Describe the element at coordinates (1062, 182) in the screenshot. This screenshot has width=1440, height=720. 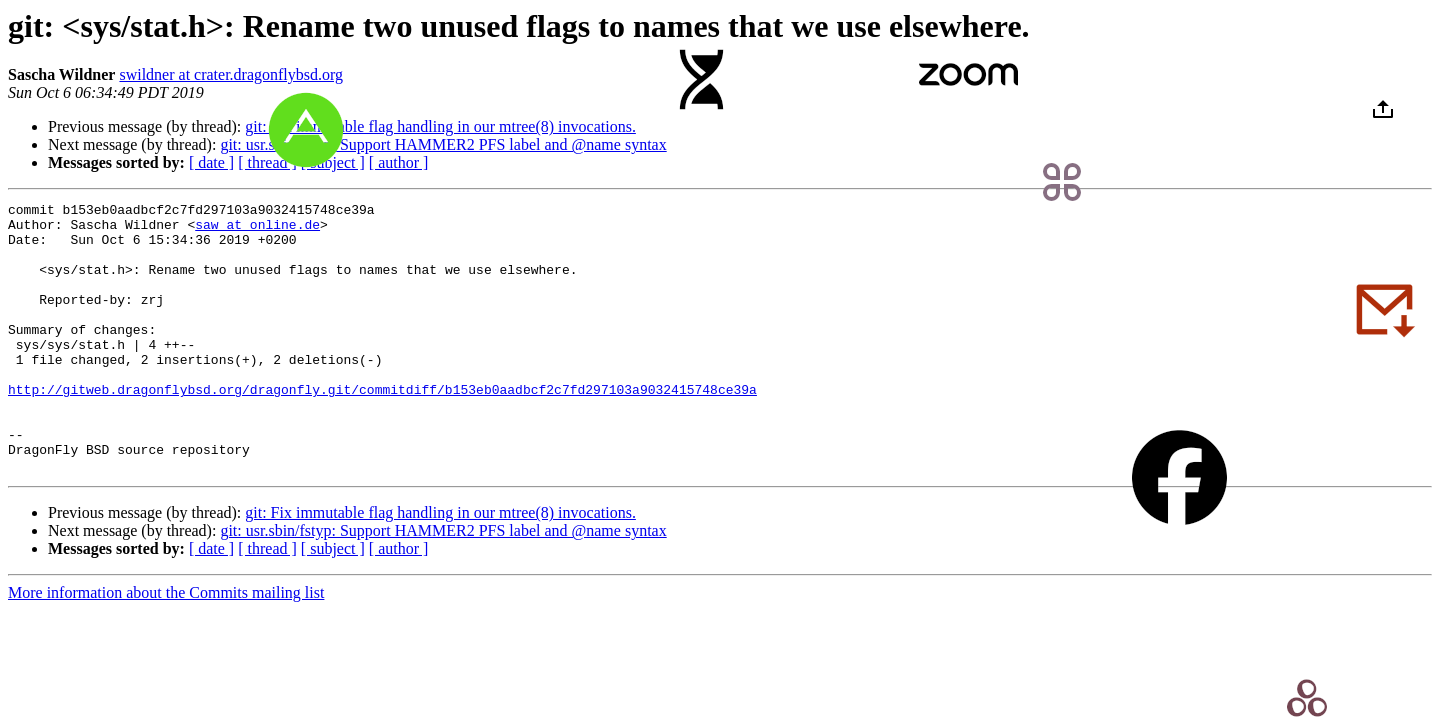
I see `open the app drawer or menu` at that location.